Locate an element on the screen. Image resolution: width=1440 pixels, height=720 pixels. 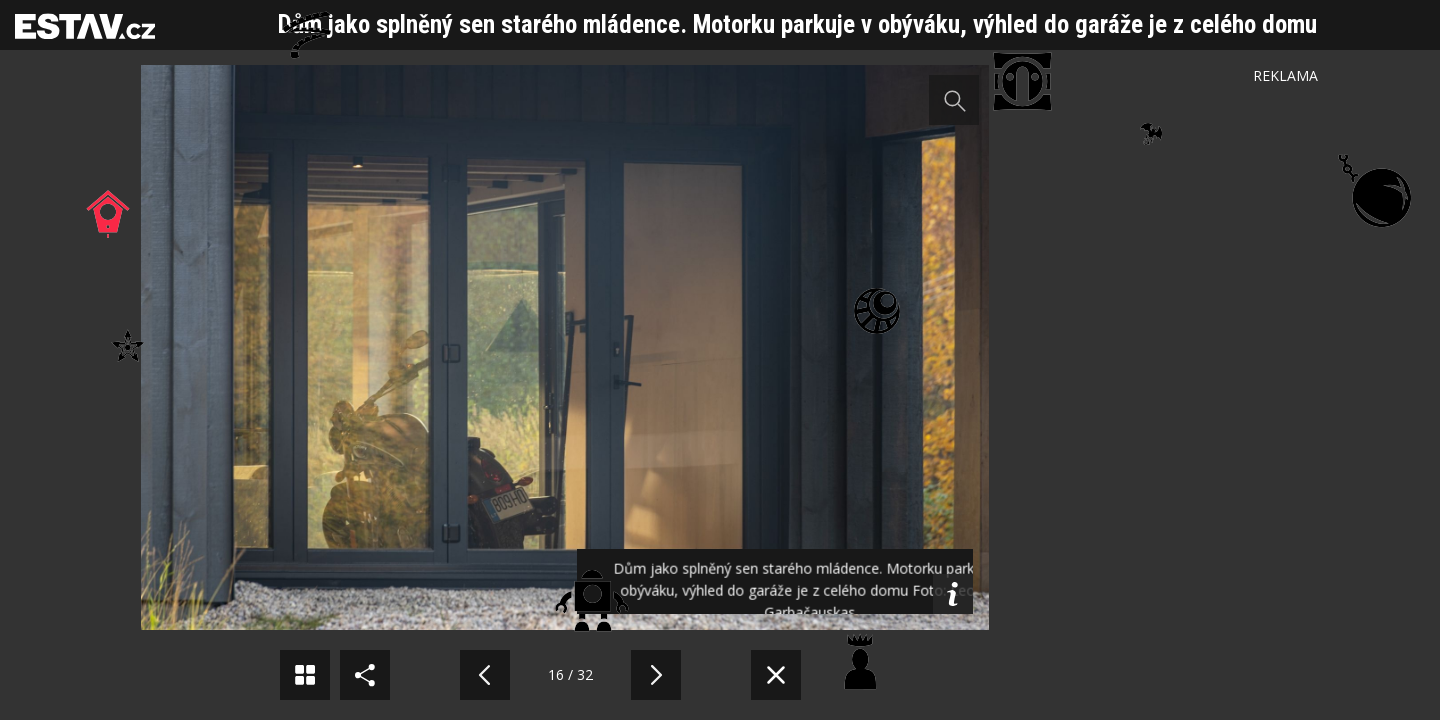
access measurement or dimension tools is located at coordinates (307, 35).